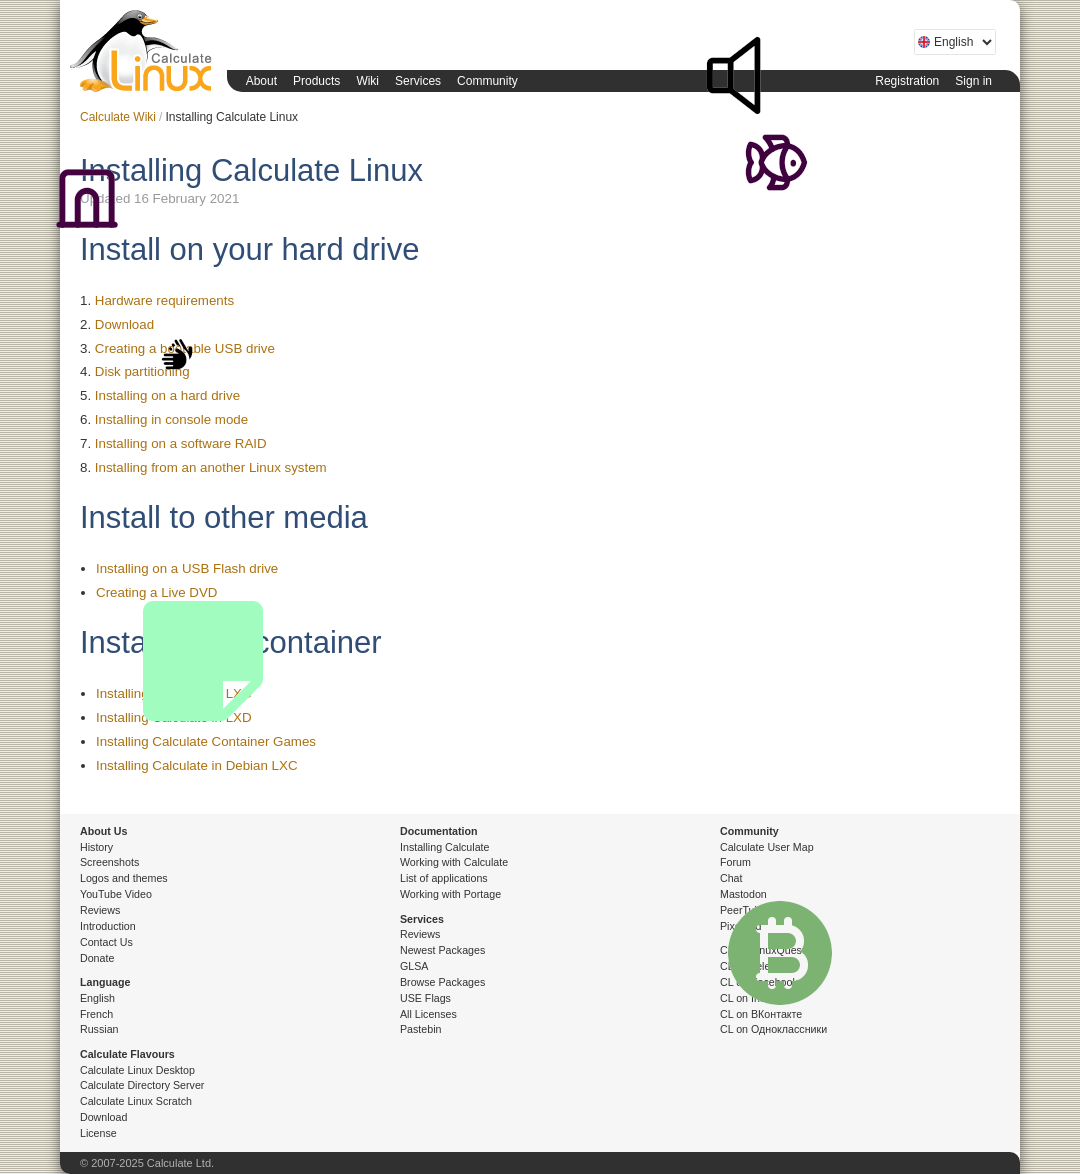 This screenshot has height=1174, width=1080. I want to click on speaker with no volume or audio output, so click(748, 75).